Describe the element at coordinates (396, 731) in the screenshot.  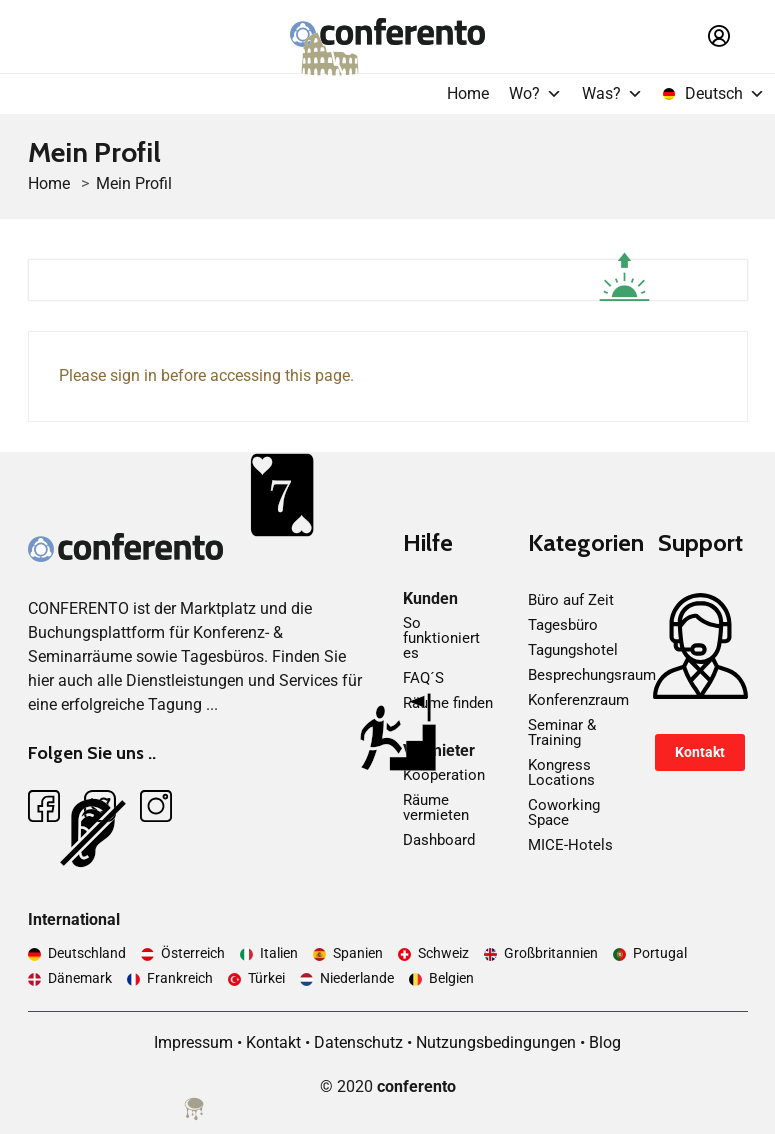
I see `track progress toward a goal` at that location.